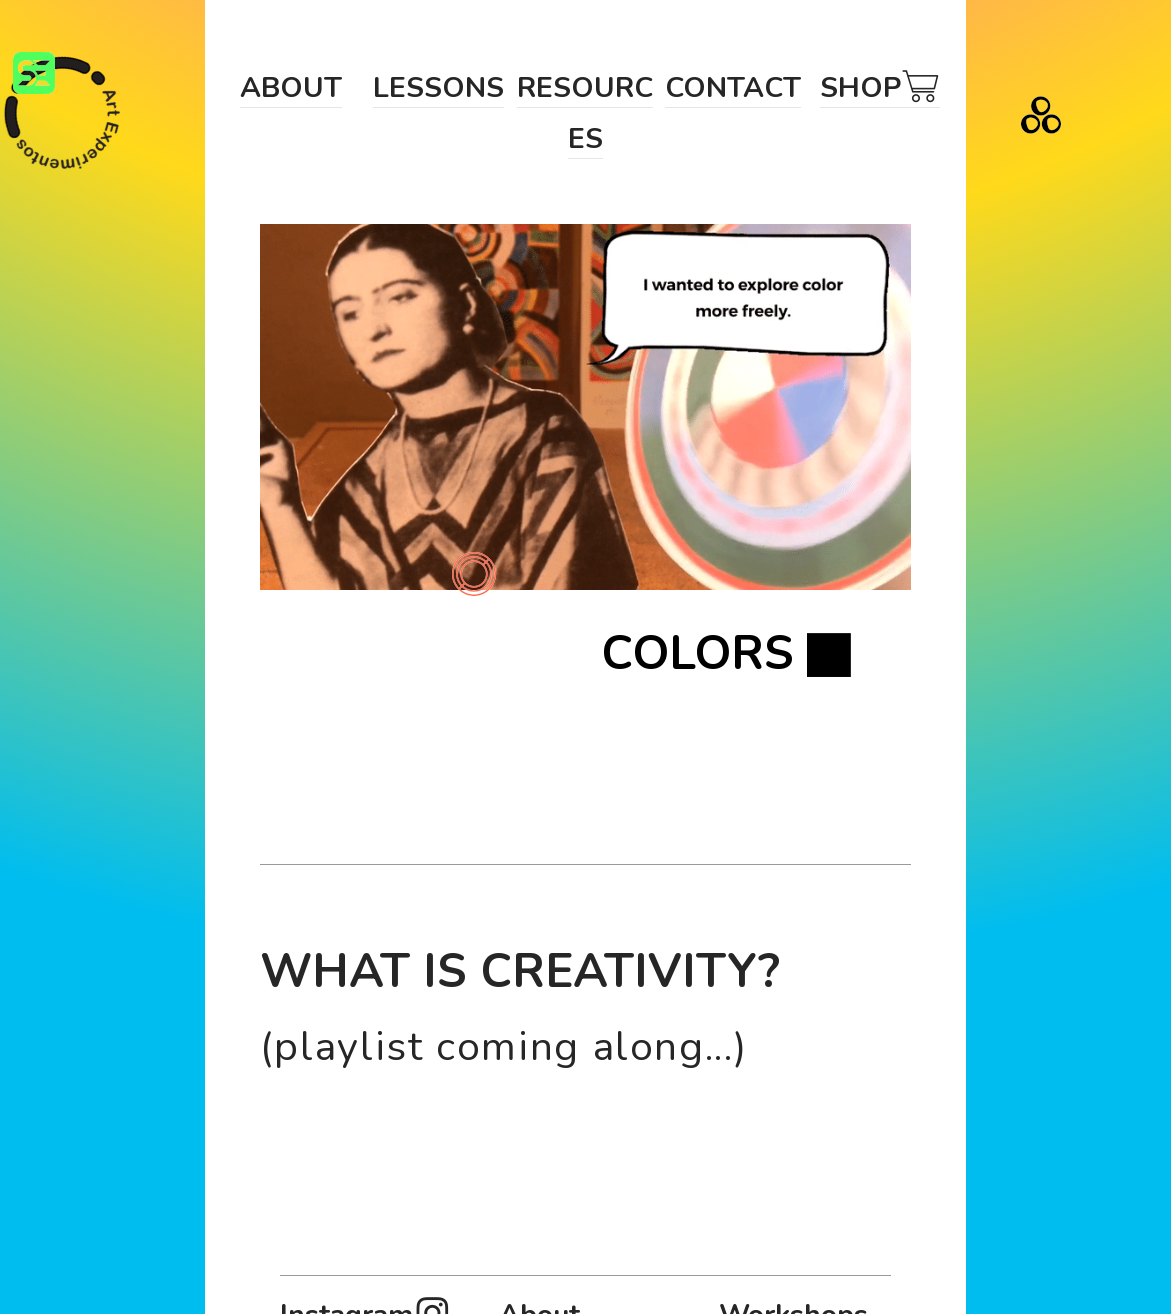 The image size is (1171, 1314). Describe the element at coordinates (1041, 115) in the screenshot. I see `getx state management framework logo` at that location.